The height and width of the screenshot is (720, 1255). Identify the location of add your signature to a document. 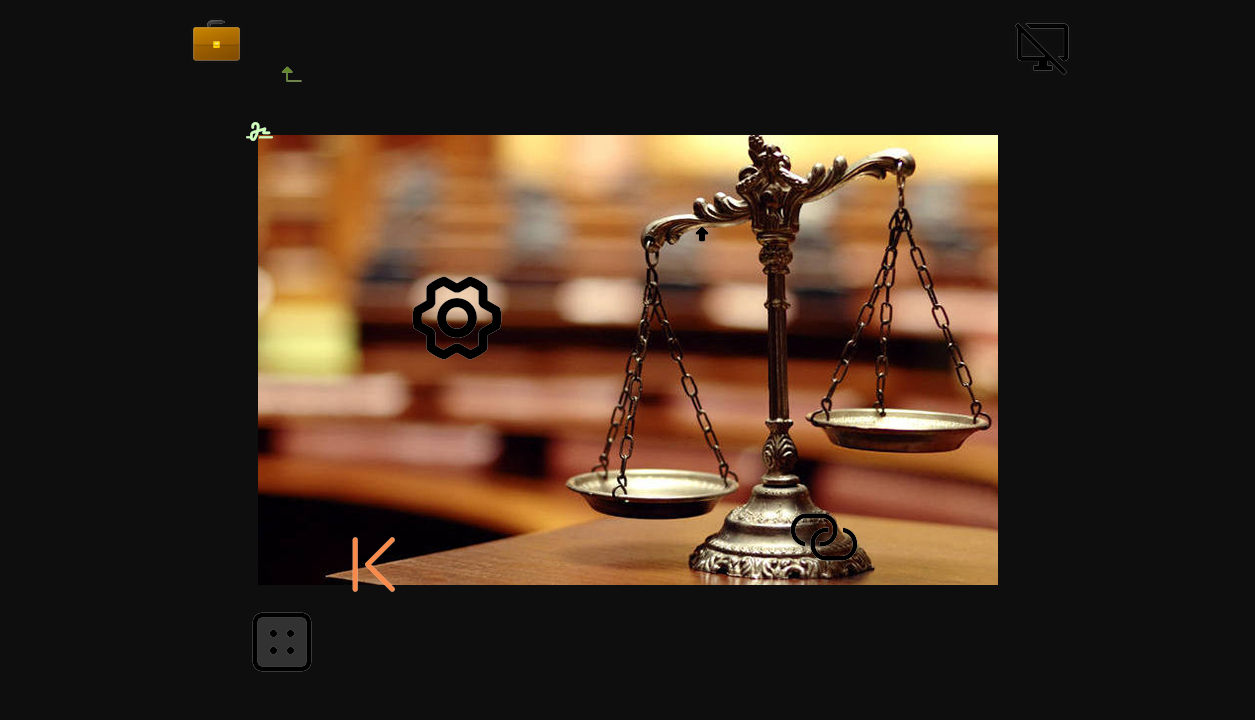
(259, 131).